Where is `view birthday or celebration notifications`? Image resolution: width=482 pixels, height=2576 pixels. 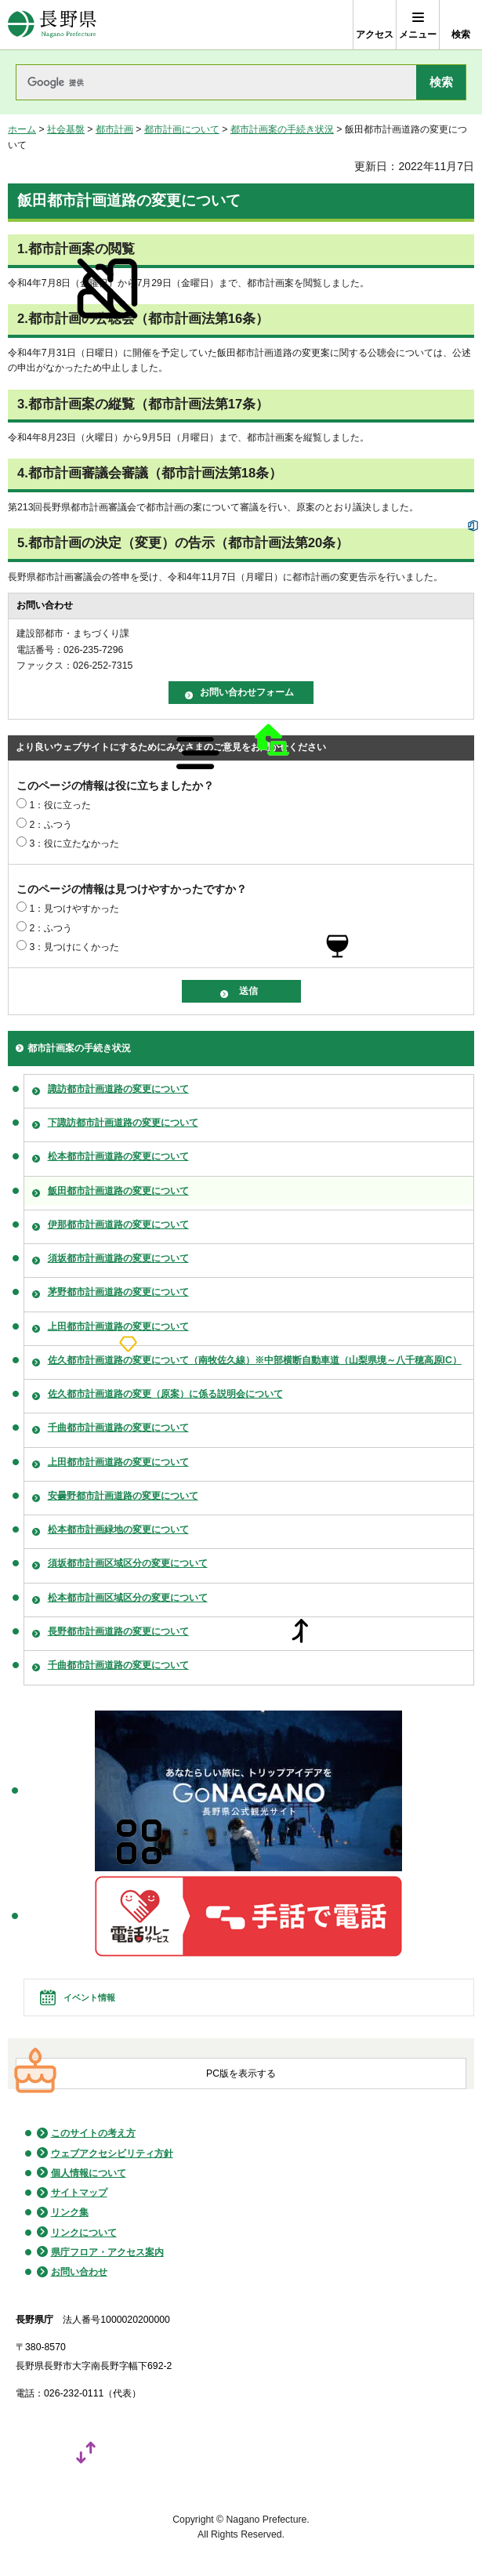 view birthday or celebration notifications is located at coordinates (35, 2073).